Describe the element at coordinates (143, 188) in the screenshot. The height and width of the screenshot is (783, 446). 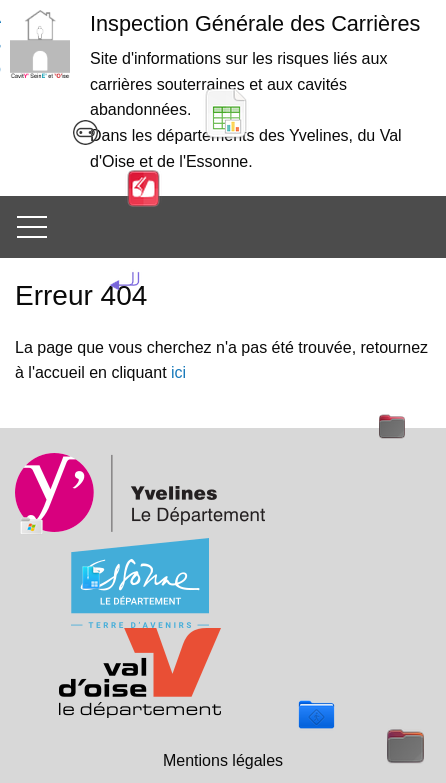
I see `open an eps vector file` at that location.